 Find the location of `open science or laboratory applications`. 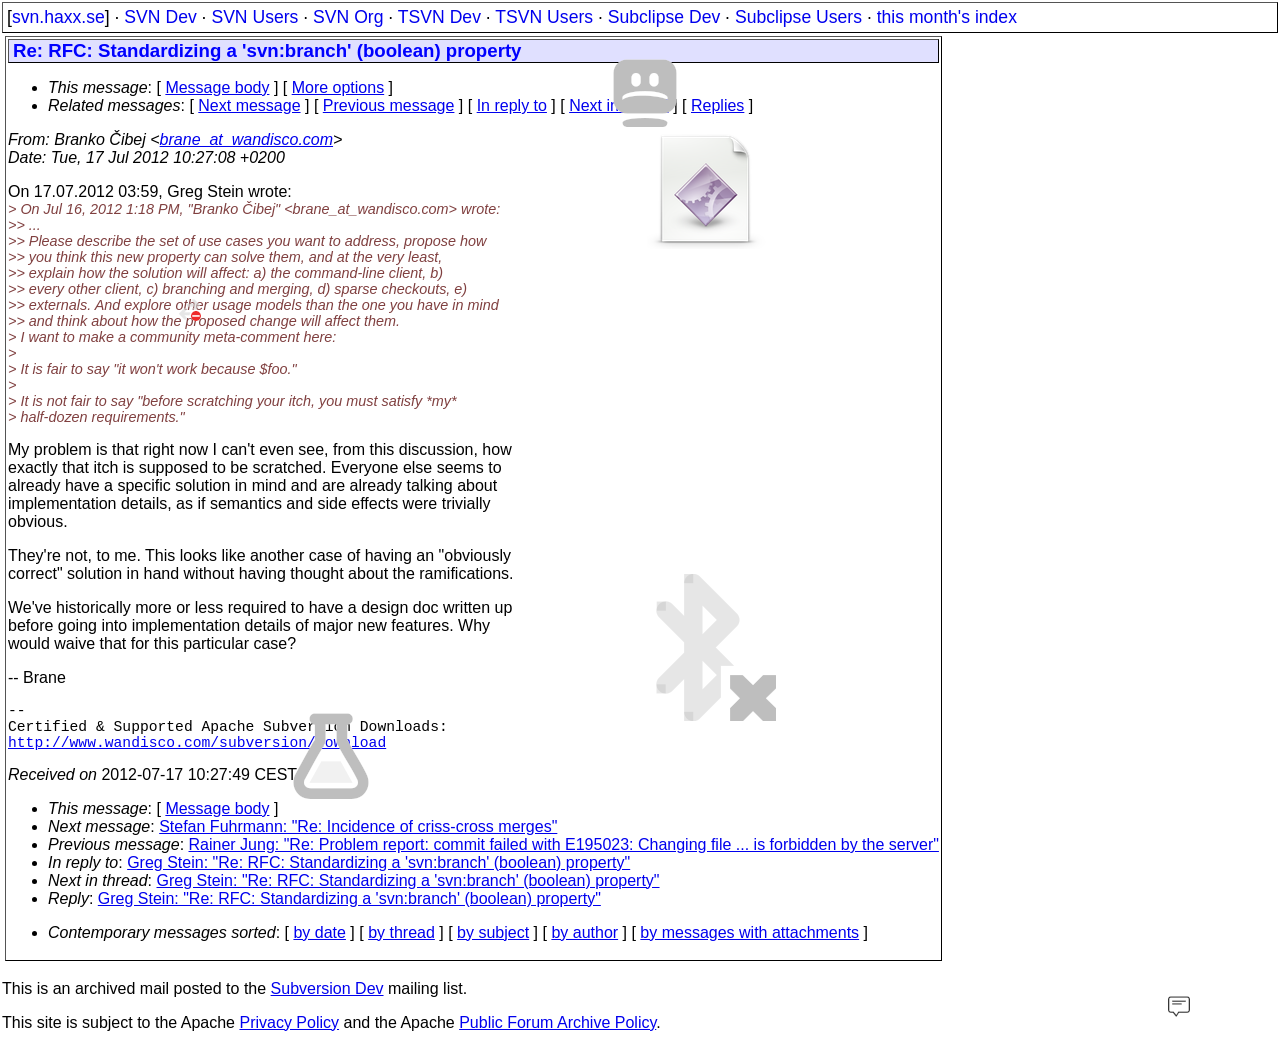

open science or laboratory applications is located at coordinates (331, 756).